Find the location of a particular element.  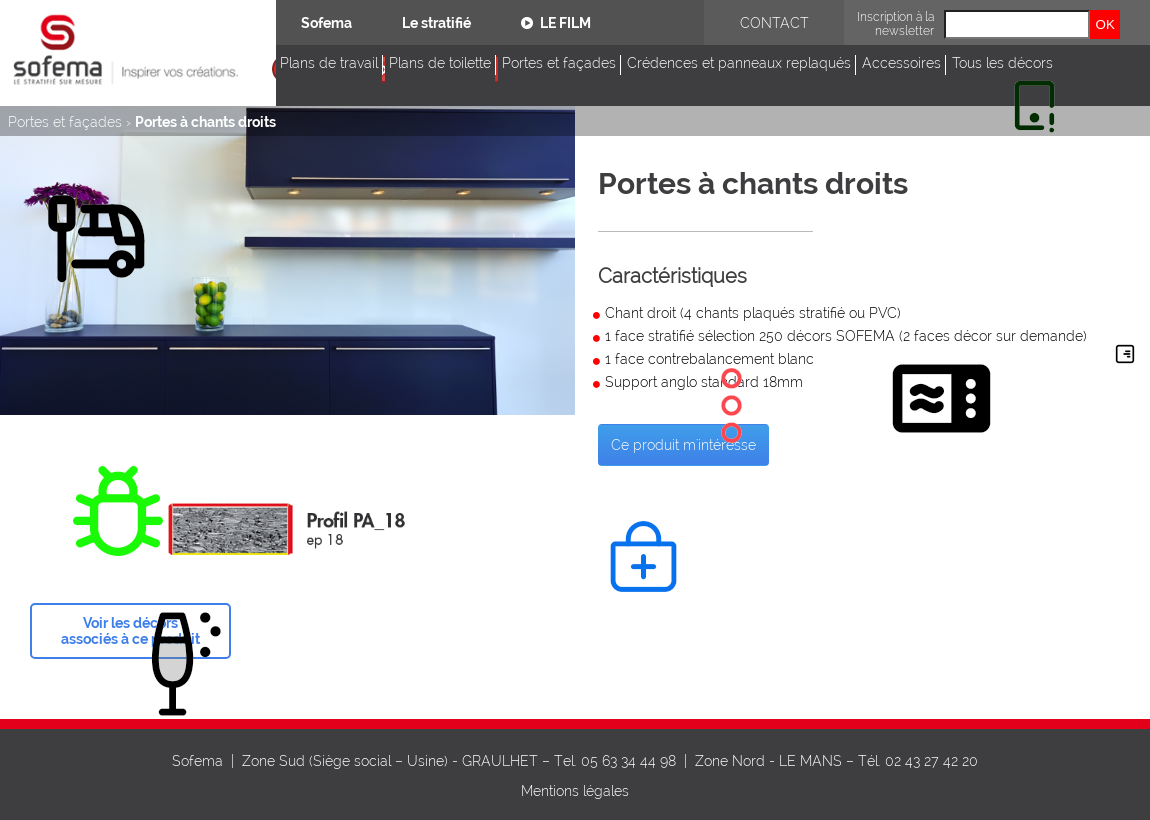

open more options menu is located at coordinates (731, 405).